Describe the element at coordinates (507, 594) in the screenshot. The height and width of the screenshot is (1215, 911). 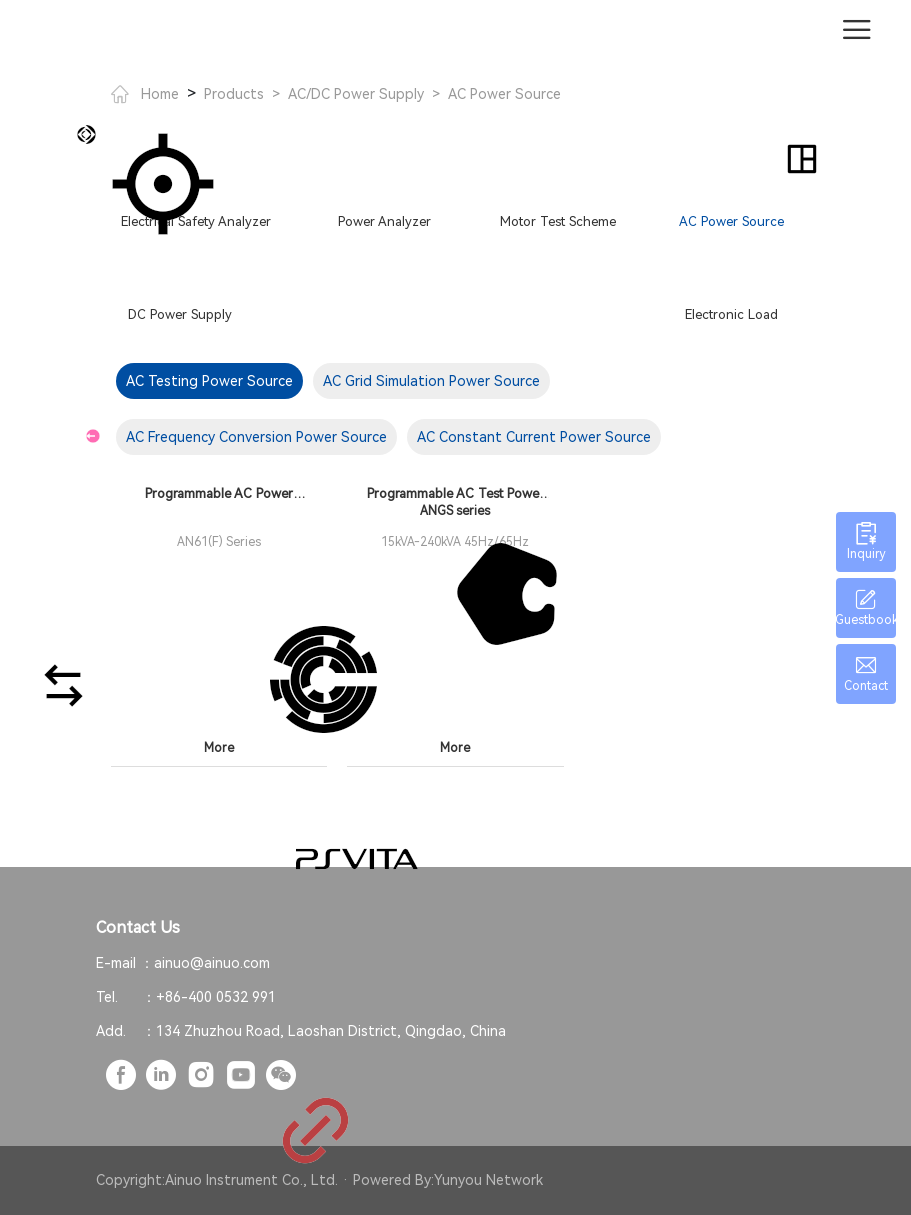
I see `open HumHub social network platform` at that location.